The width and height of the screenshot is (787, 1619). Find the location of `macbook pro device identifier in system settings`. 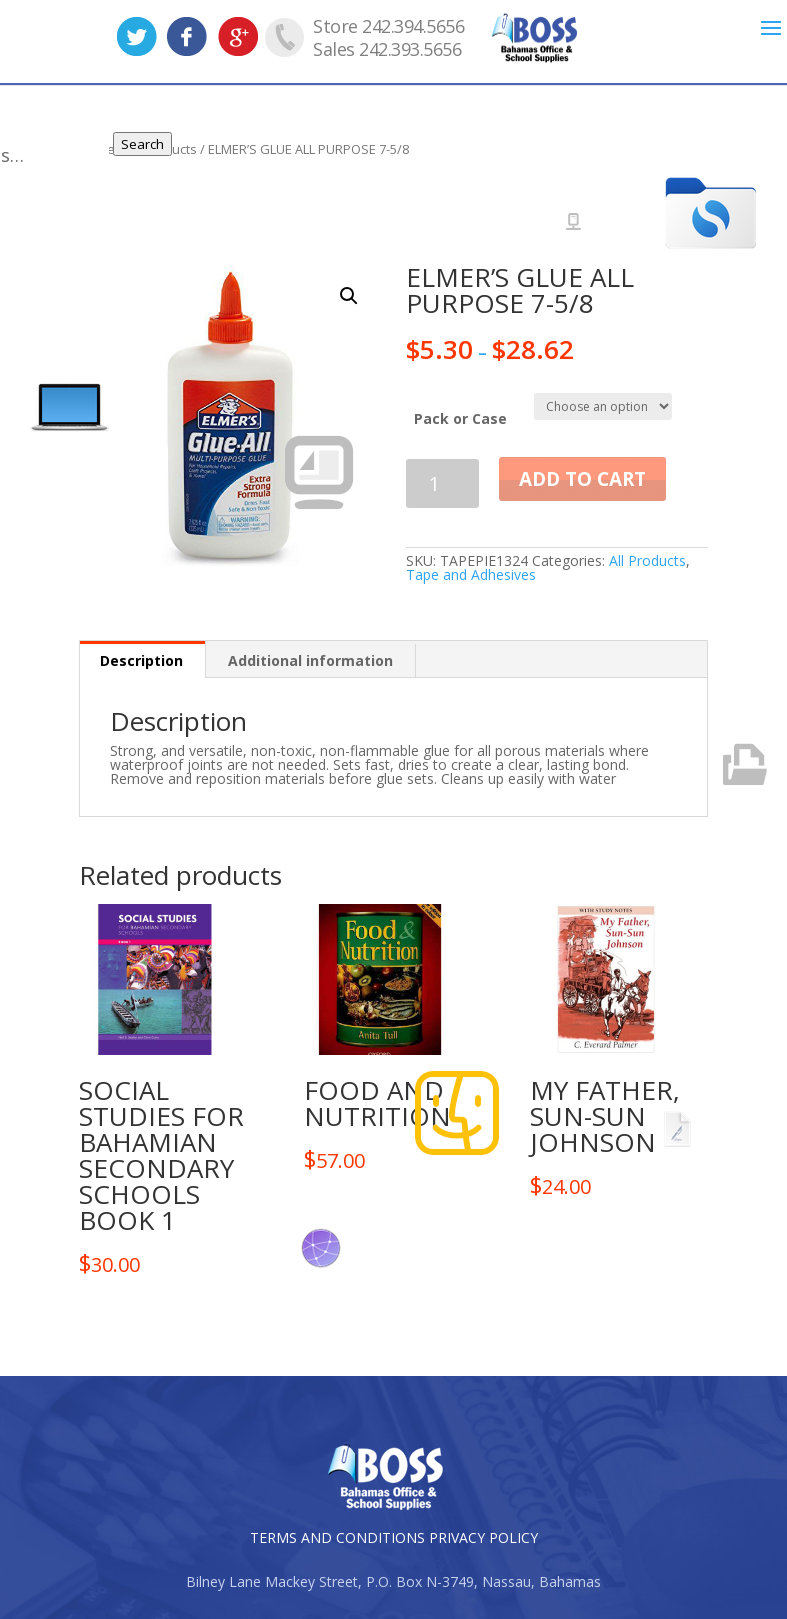

macbook pro device identifier in system settings is located at coordinates (69, 404).